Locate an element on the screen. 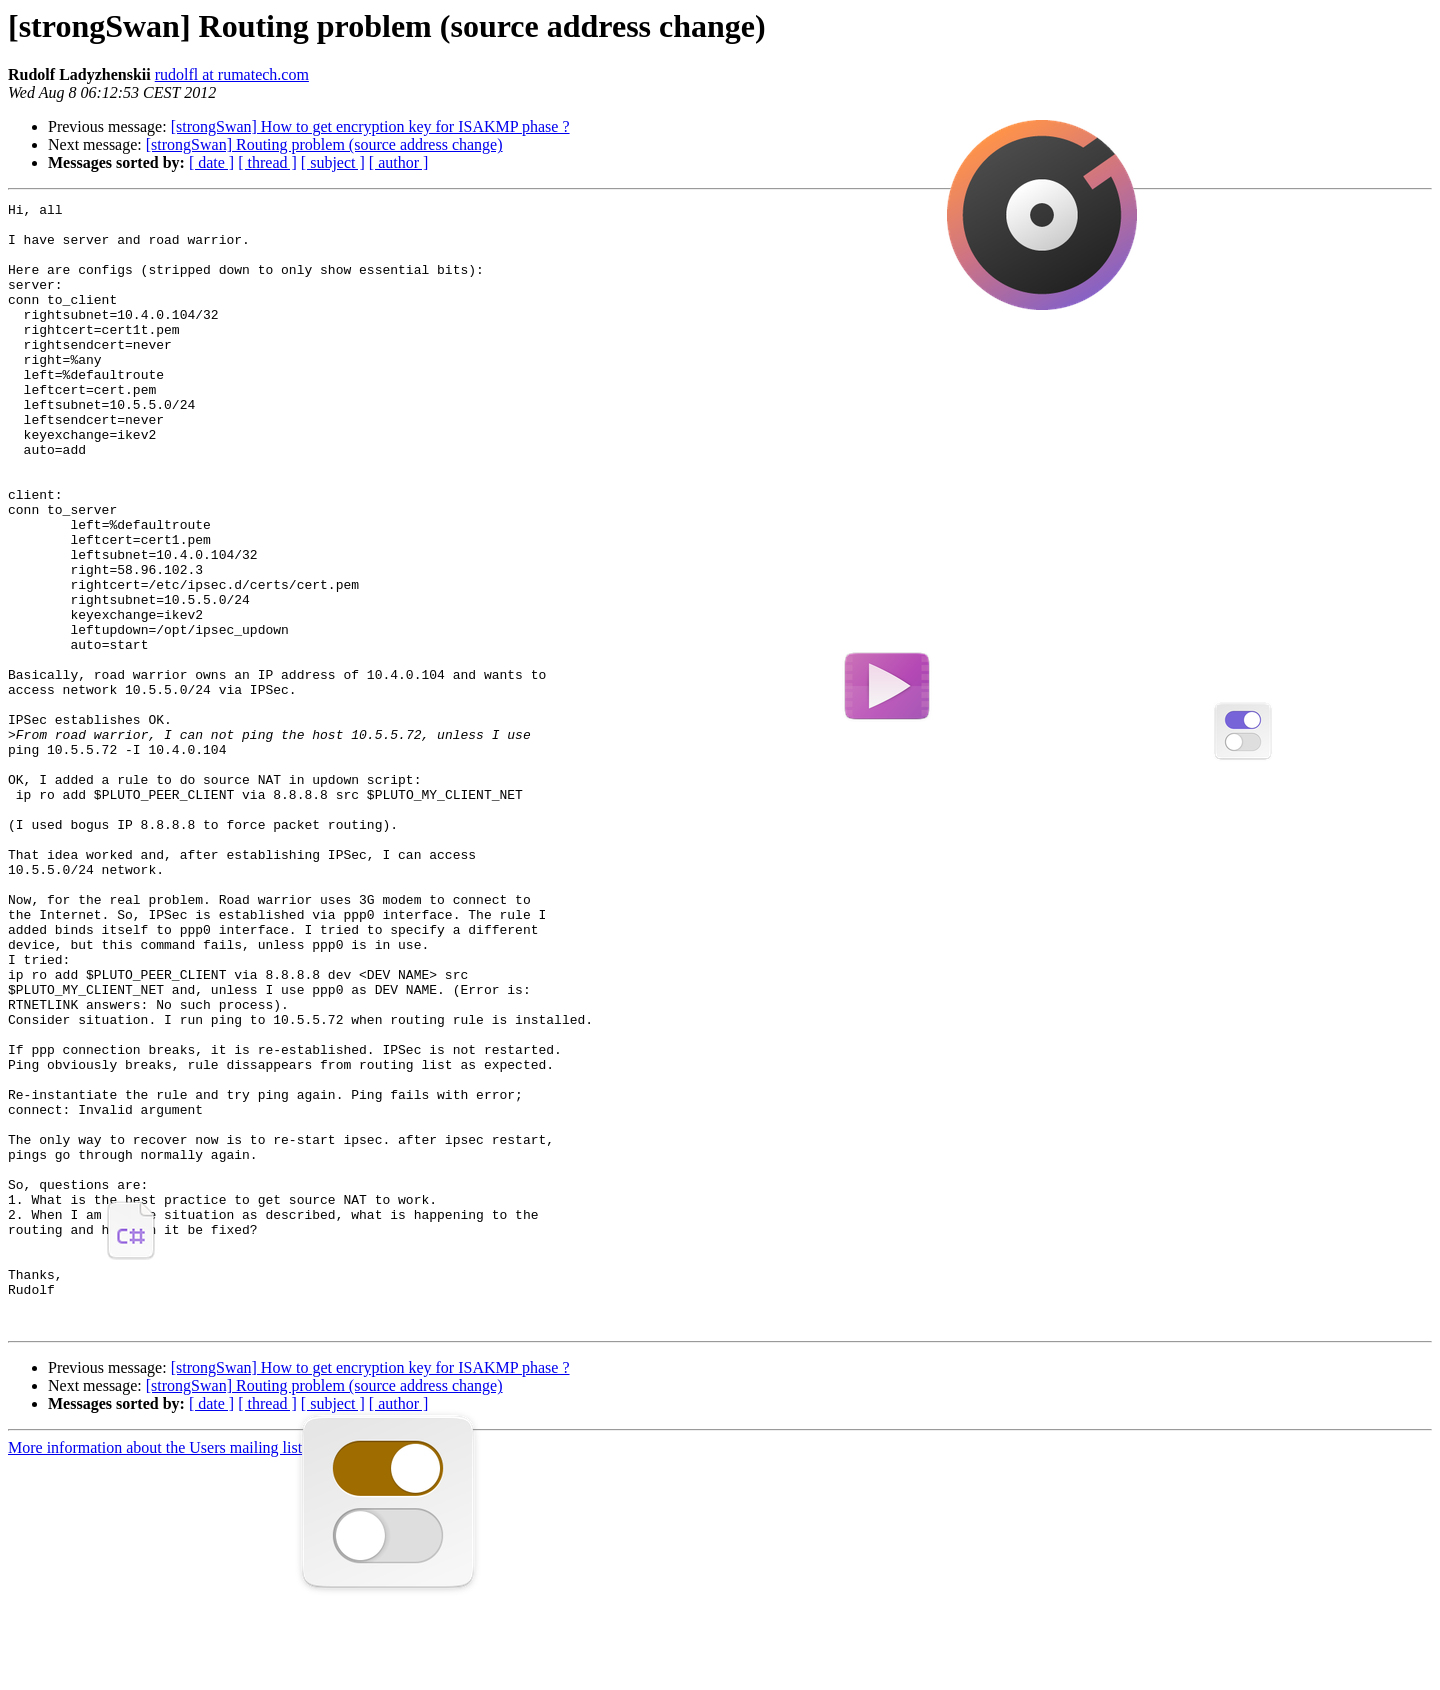 This screenshot has height=1690, width=1440. a C# source code file is located at coordinates (131, 1230).